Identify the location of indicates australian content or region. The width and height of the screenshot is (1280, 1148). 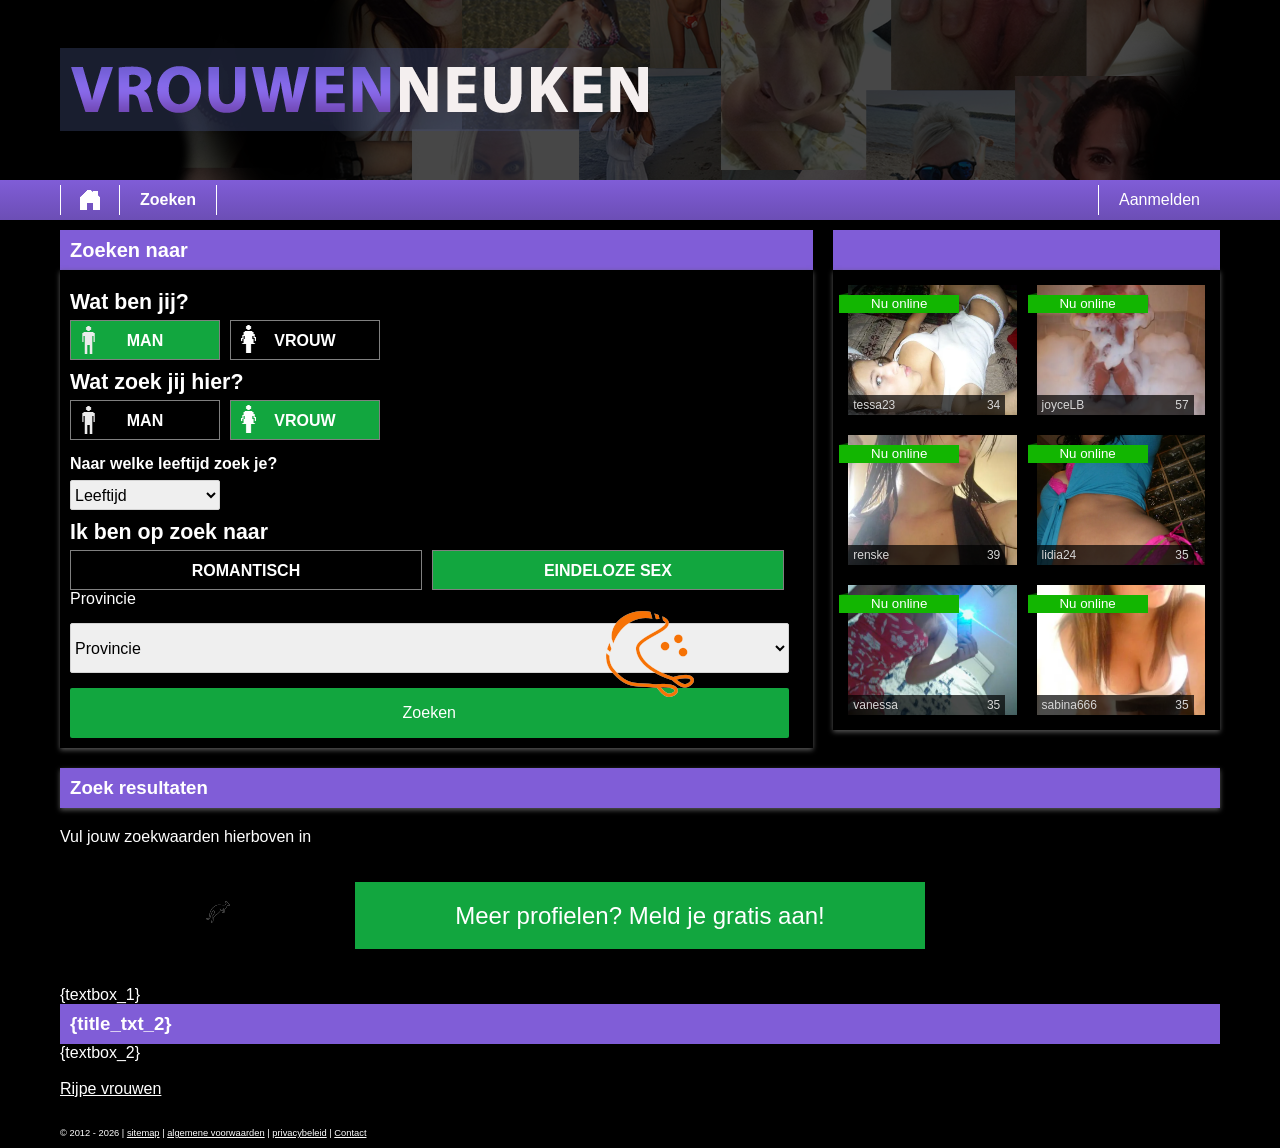
(218, 912).